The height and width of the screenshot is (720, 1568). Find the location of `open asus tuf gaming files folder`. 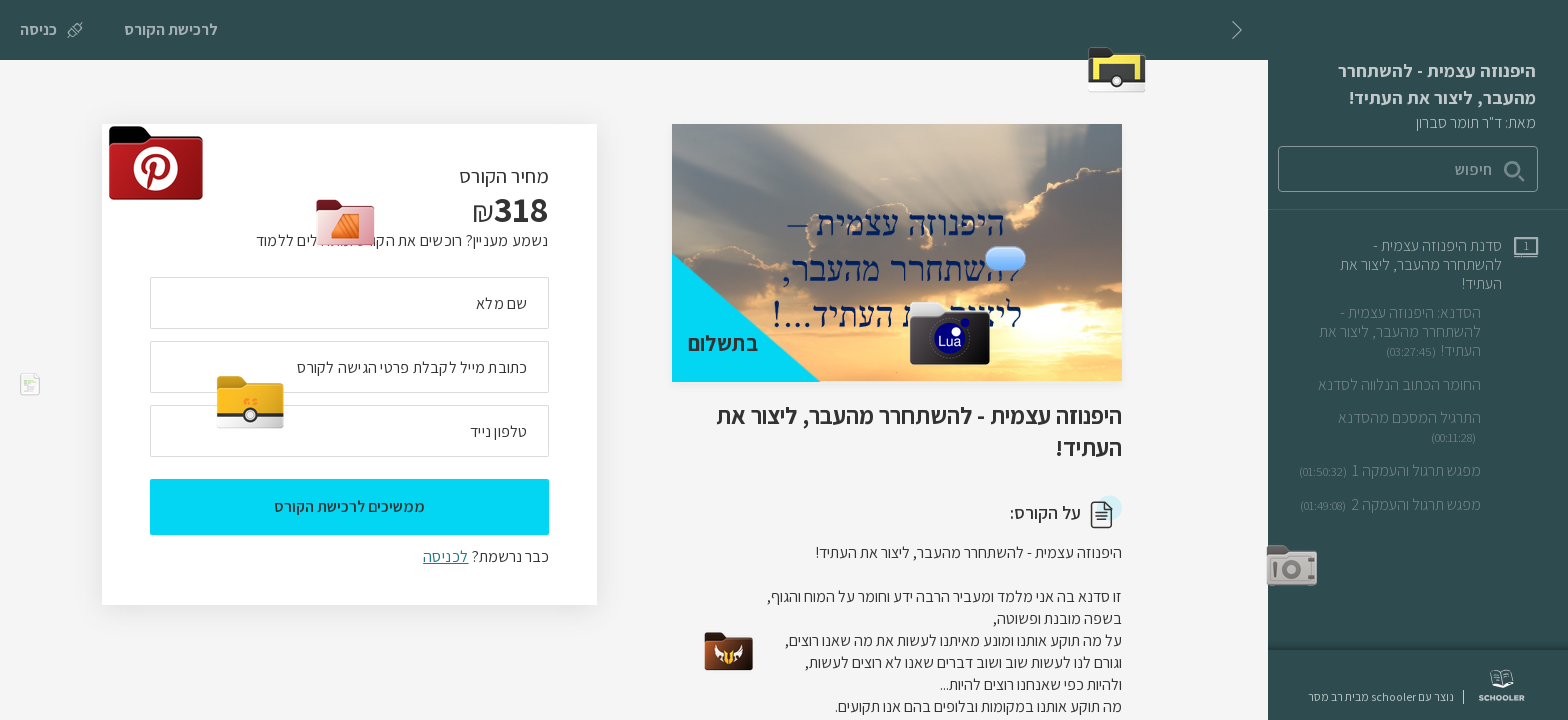

open asus tuf gaming files folder is located at coordinates (728, 652).